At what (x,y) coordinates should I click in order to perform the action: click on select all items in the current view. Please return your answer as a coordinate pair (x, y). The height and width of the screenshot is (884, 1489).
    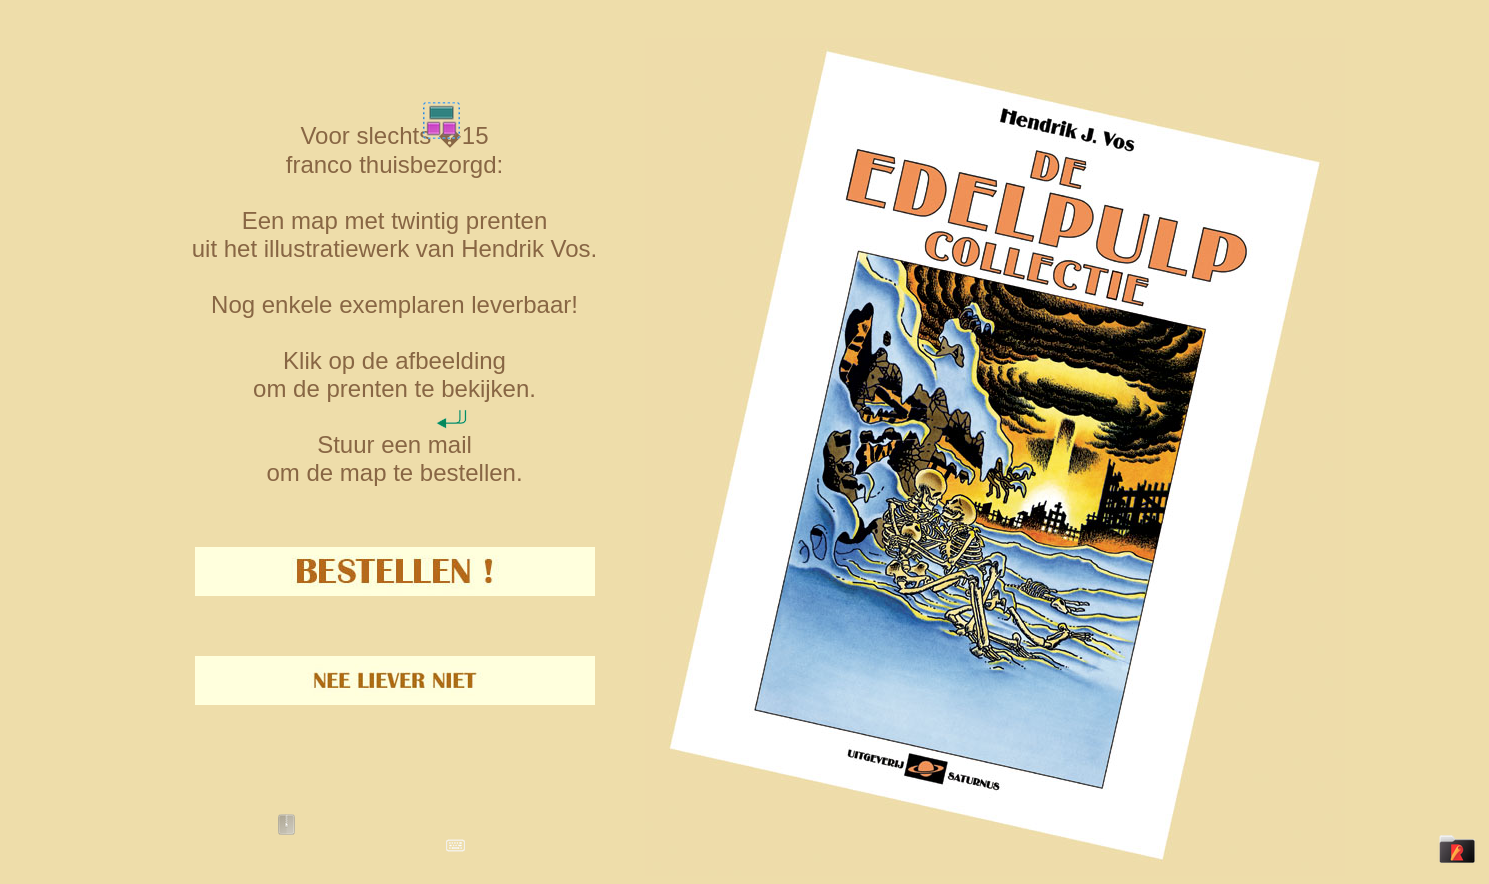
    Looking at the image, I should click on (441, 120).